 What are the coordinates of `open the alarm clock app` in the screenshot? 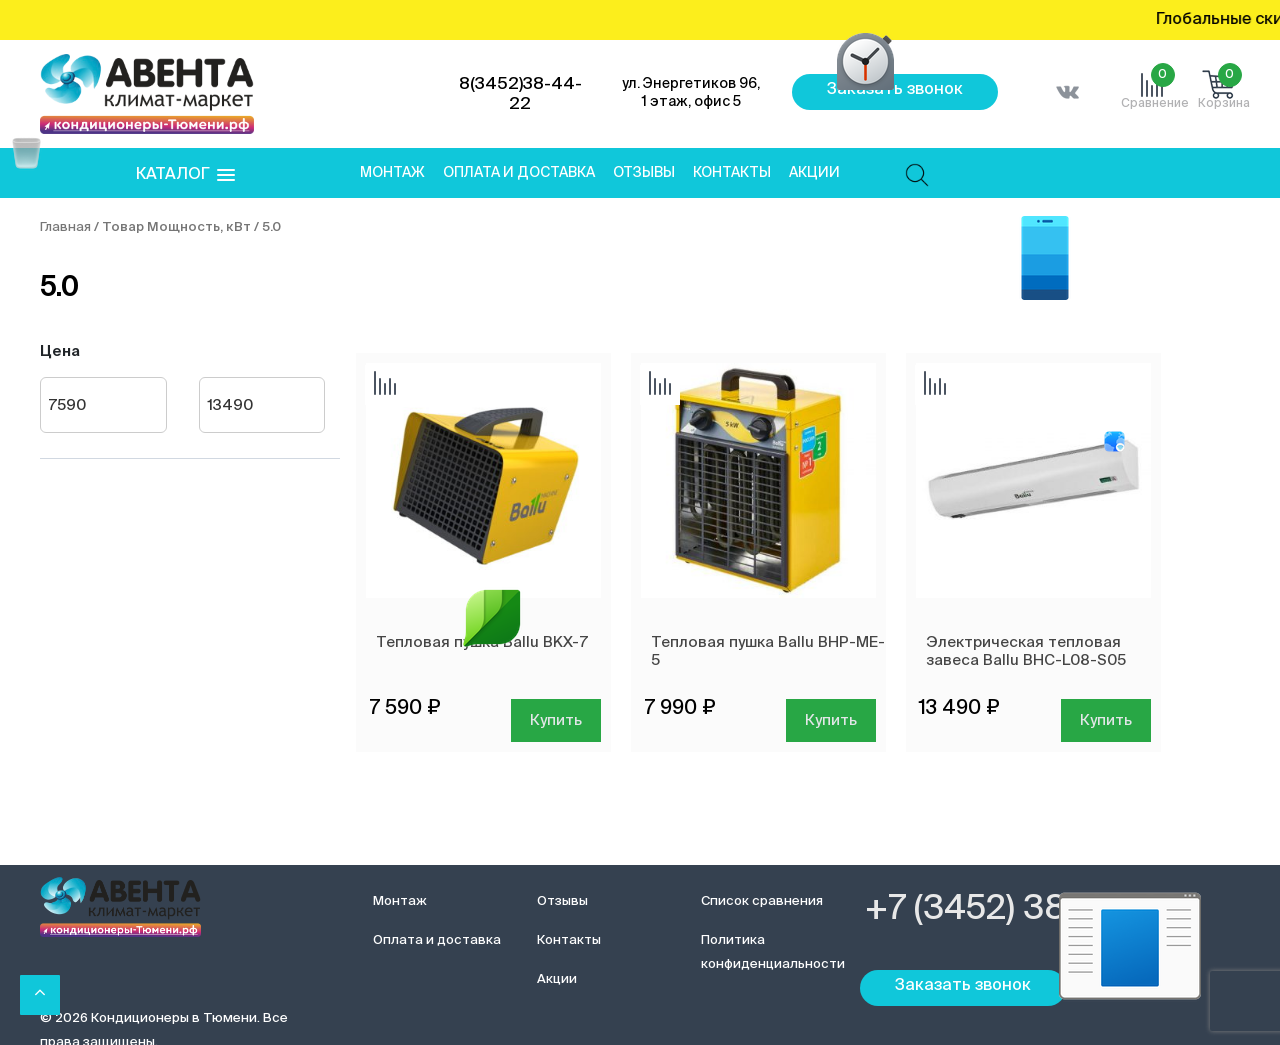 It's located at (865, 61).